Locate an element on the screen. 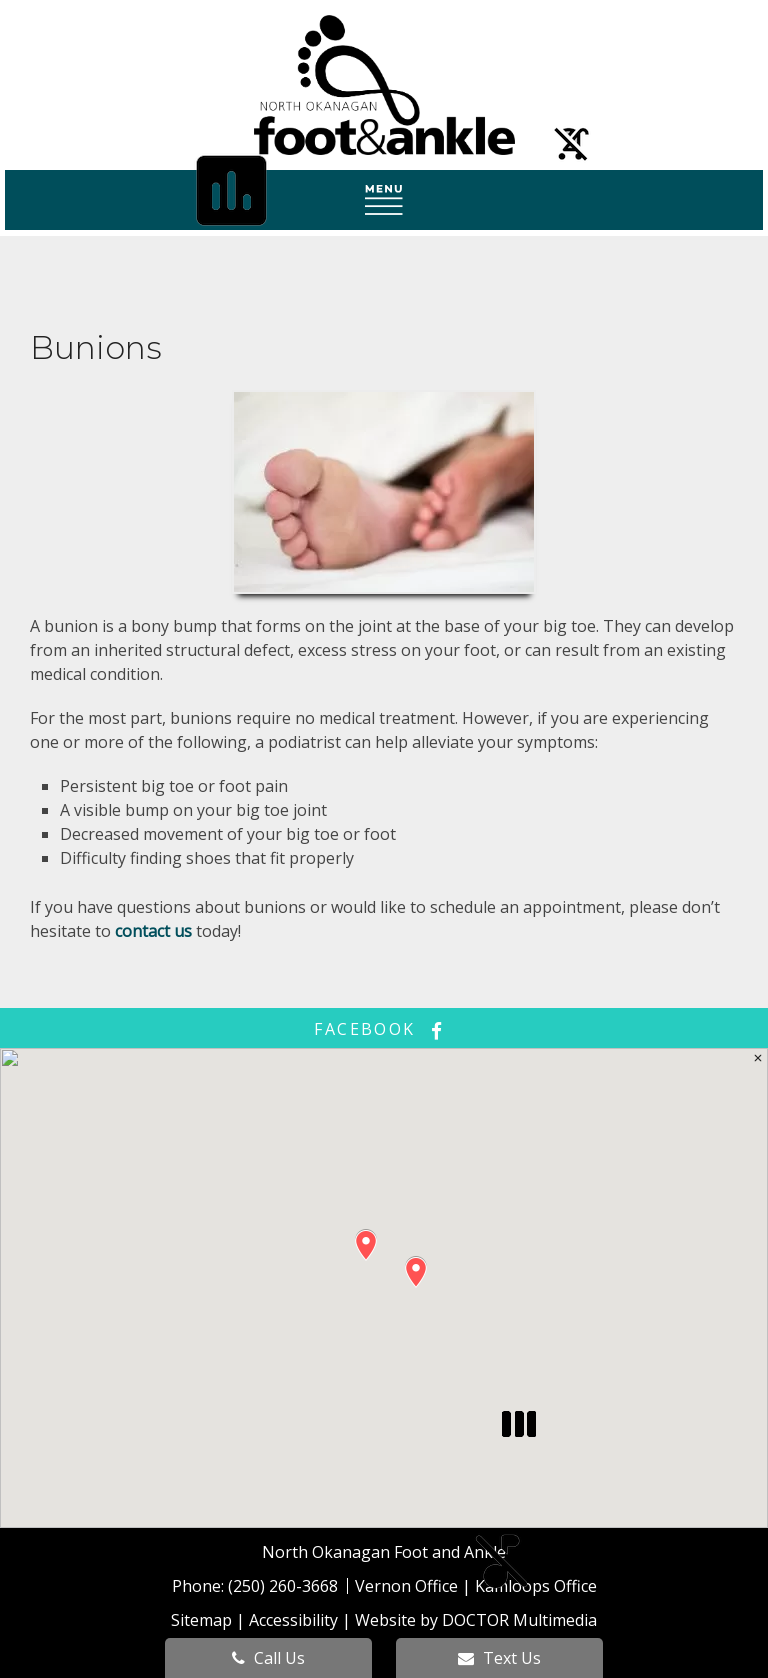 Image resolution: width=768 pixels, height=1678 pixels. view poll results is located at coordinates (231, 190).